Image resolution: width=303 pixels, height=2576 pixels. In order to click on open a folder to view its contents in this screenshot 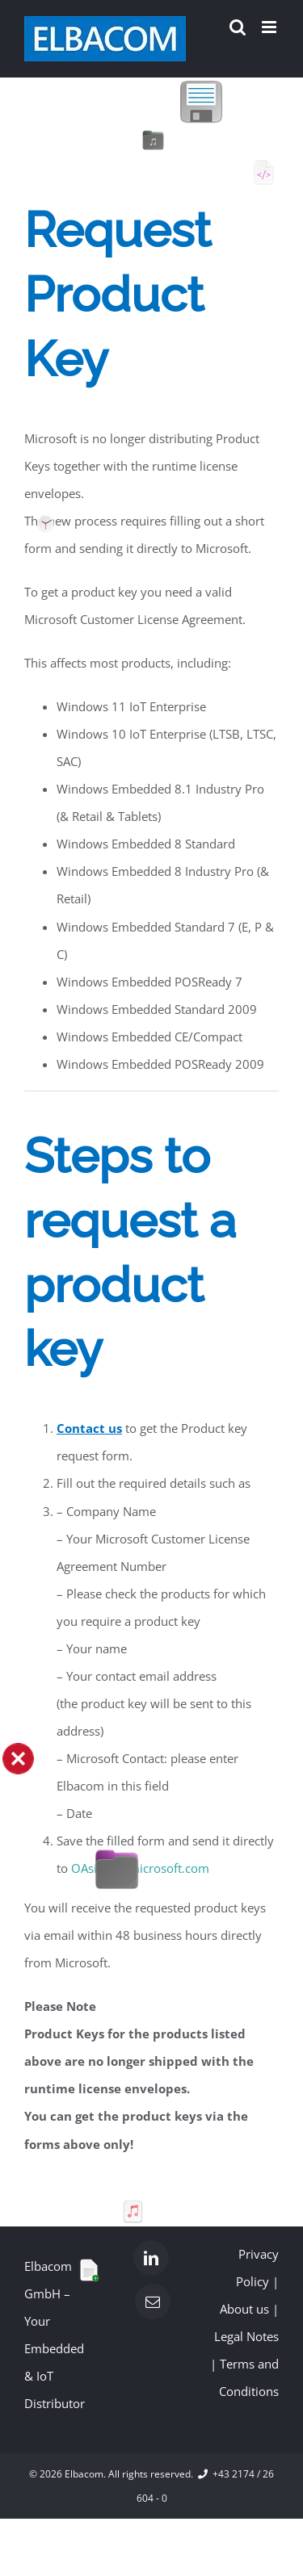, I will do `click(116, 1869)`.